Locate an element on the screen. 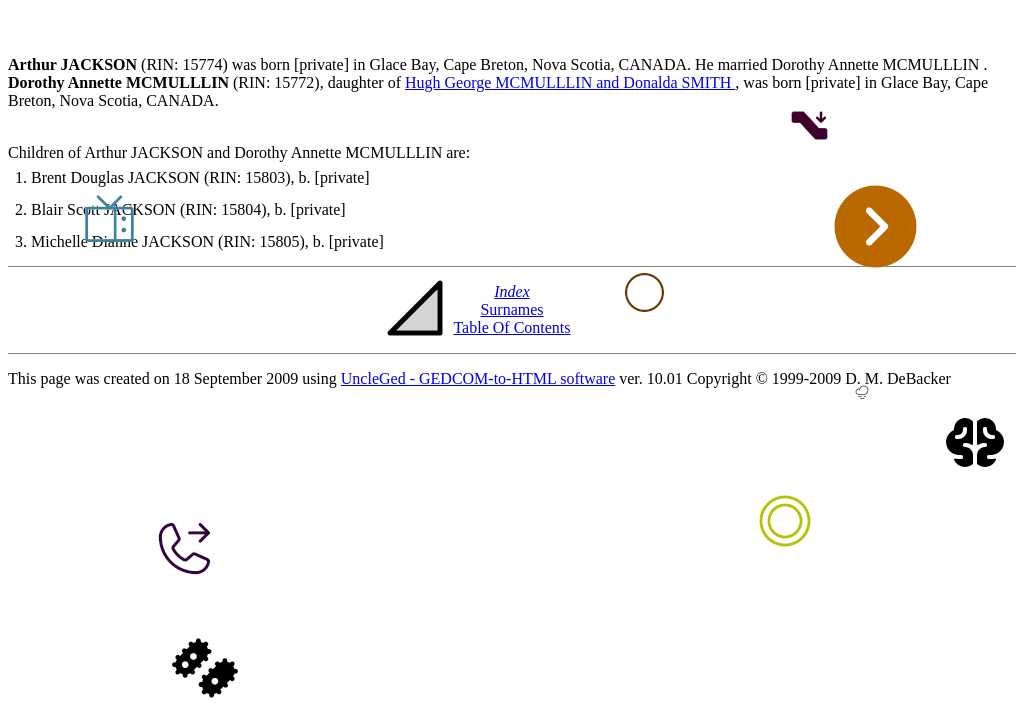 The height and width of the screenshot is (720, 1024). access TV or video streaming features is located at coordinates (109, 221).